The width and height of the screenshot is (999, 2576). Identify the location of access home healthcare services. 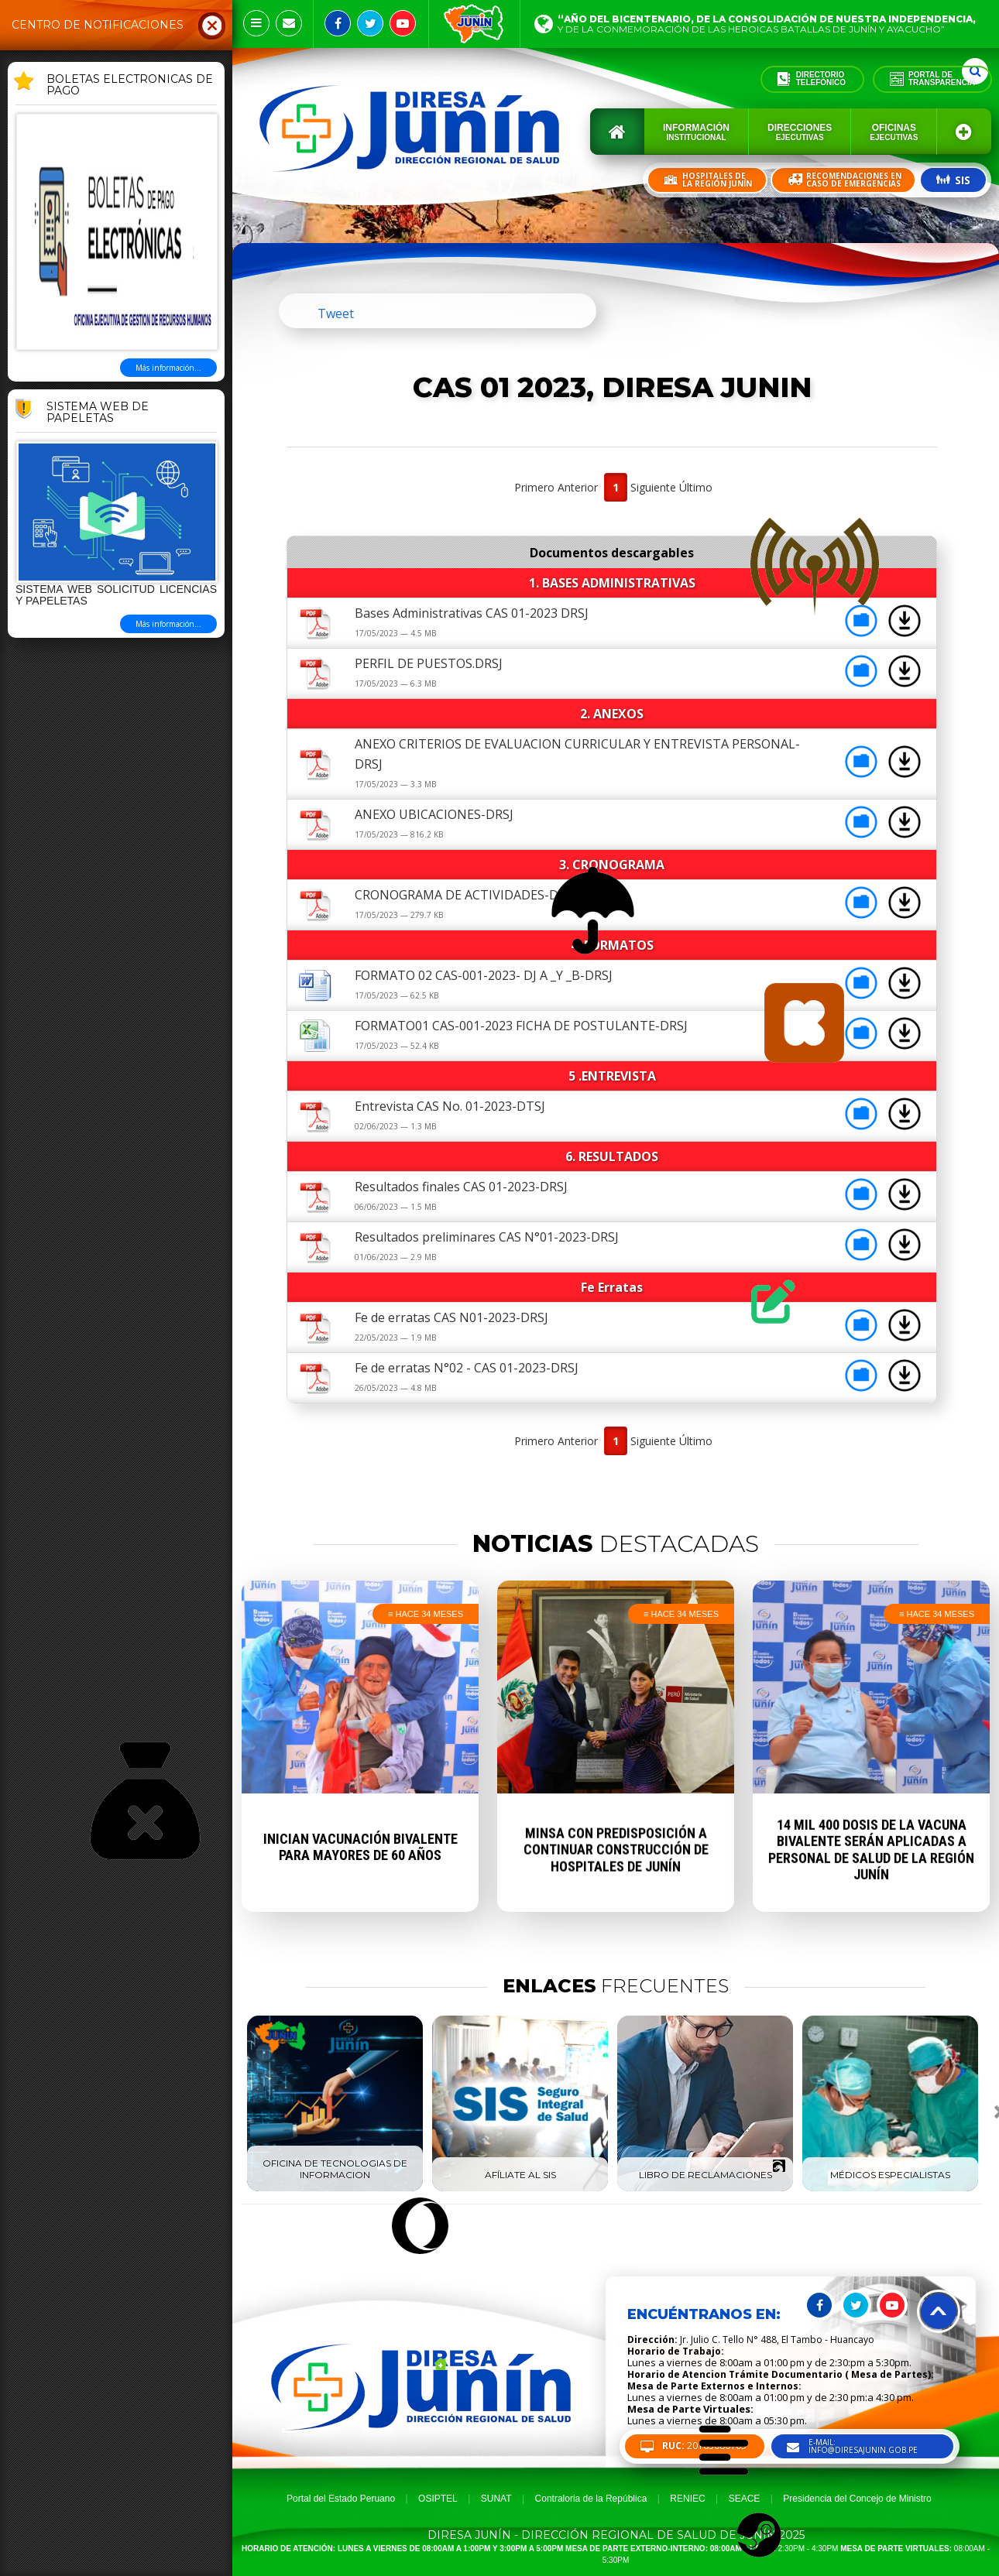
(441, 2364).